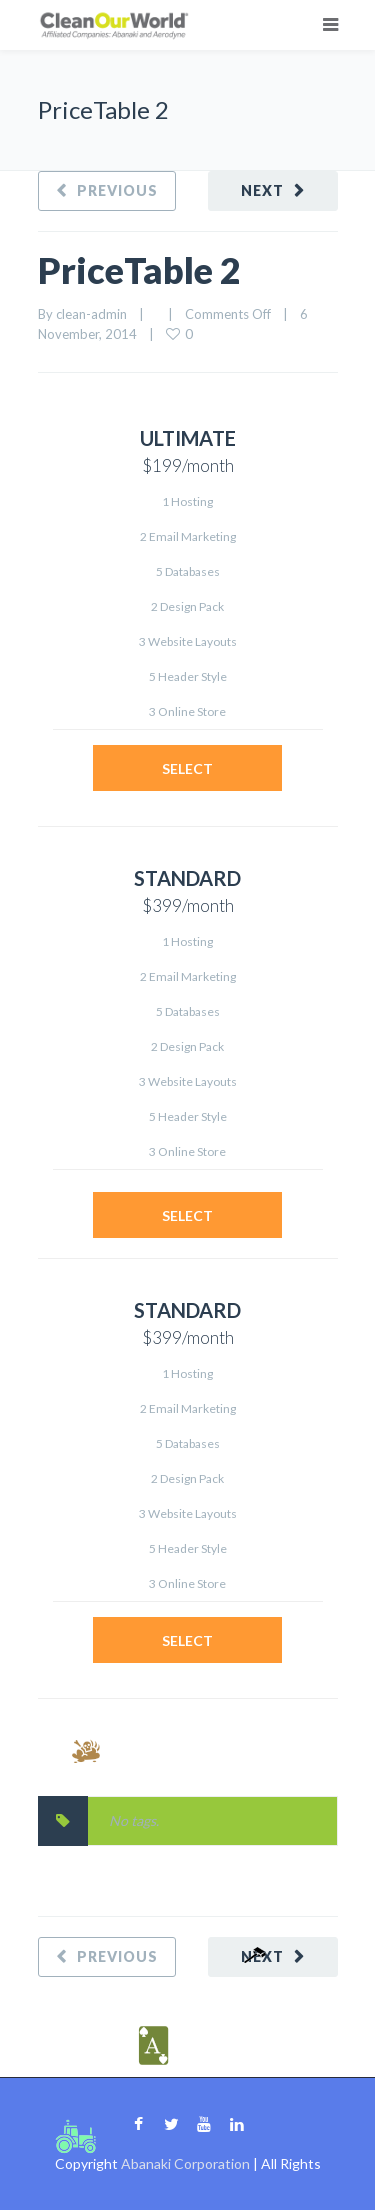  I want to click on indicates hazardous or toxic content, so click(86, 1749).